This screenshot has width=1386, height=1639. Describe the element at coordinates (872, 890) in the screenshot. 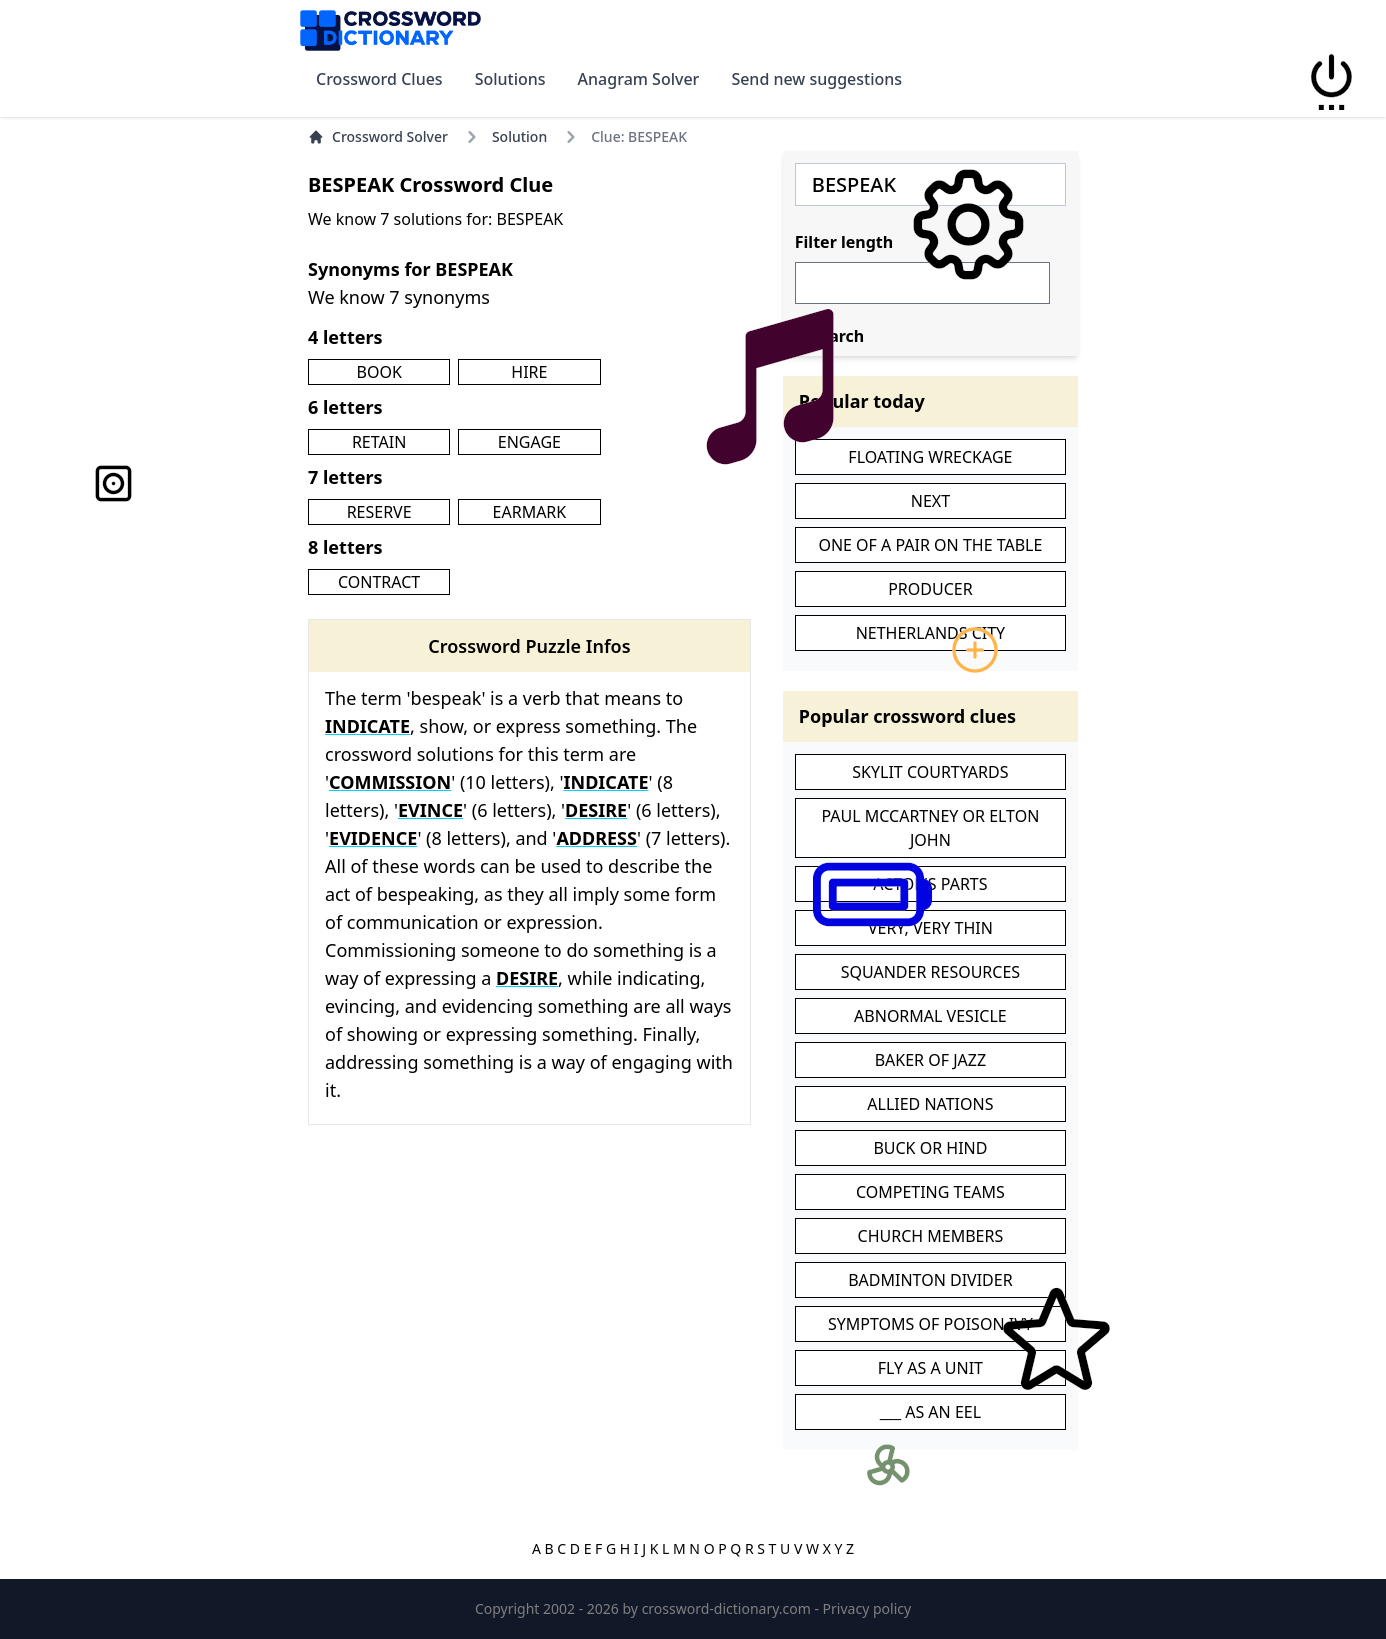

I see `indicates battery is fully charged` at that location.